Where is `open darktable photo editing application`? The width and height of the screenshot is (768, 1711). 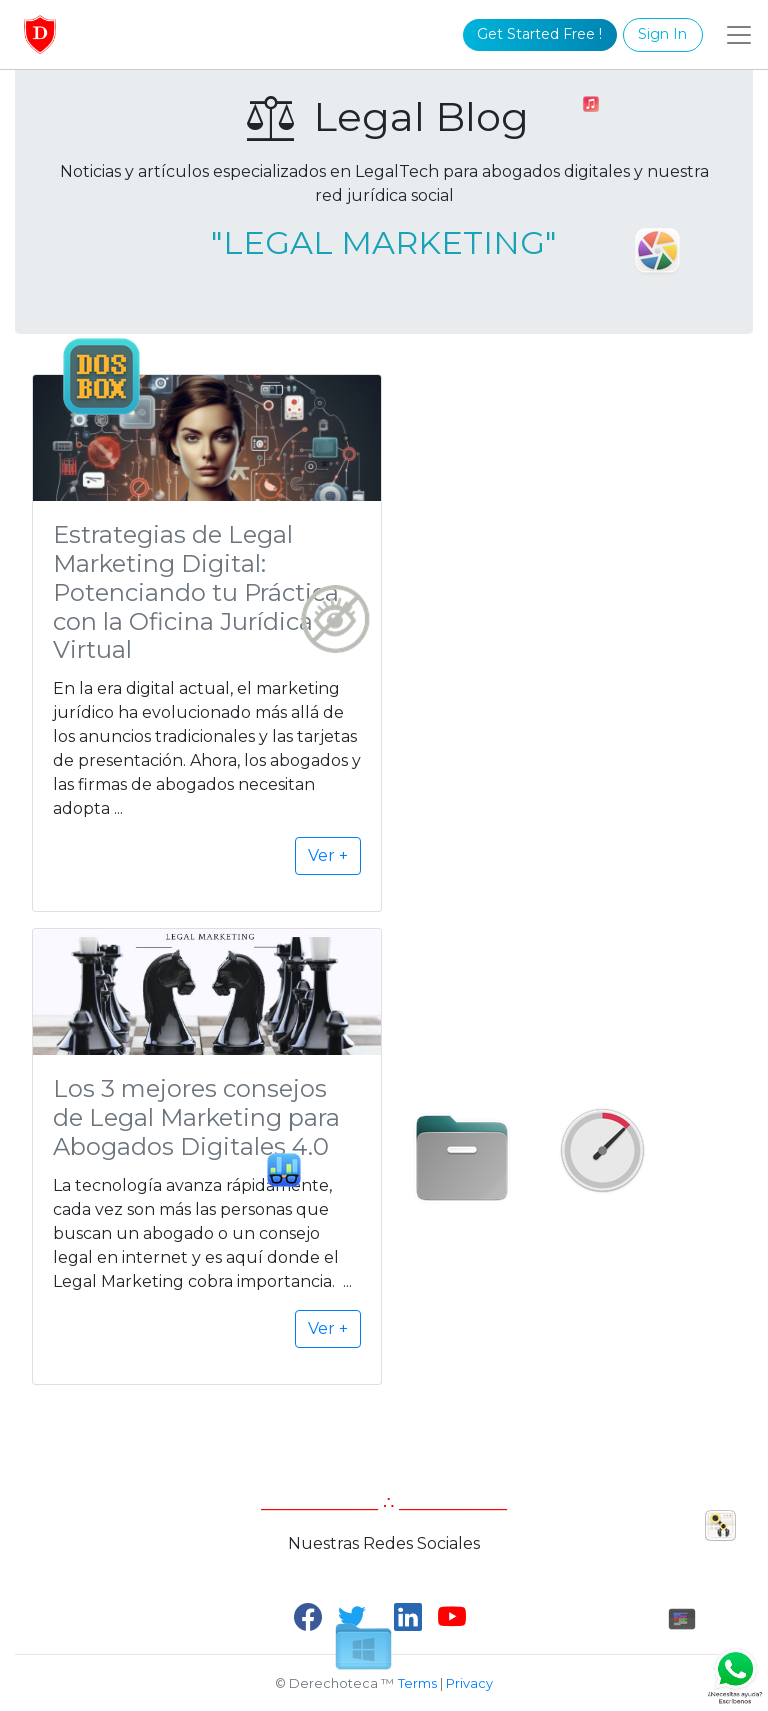 open darktable photo editing application is located at coordinates (657, 250).